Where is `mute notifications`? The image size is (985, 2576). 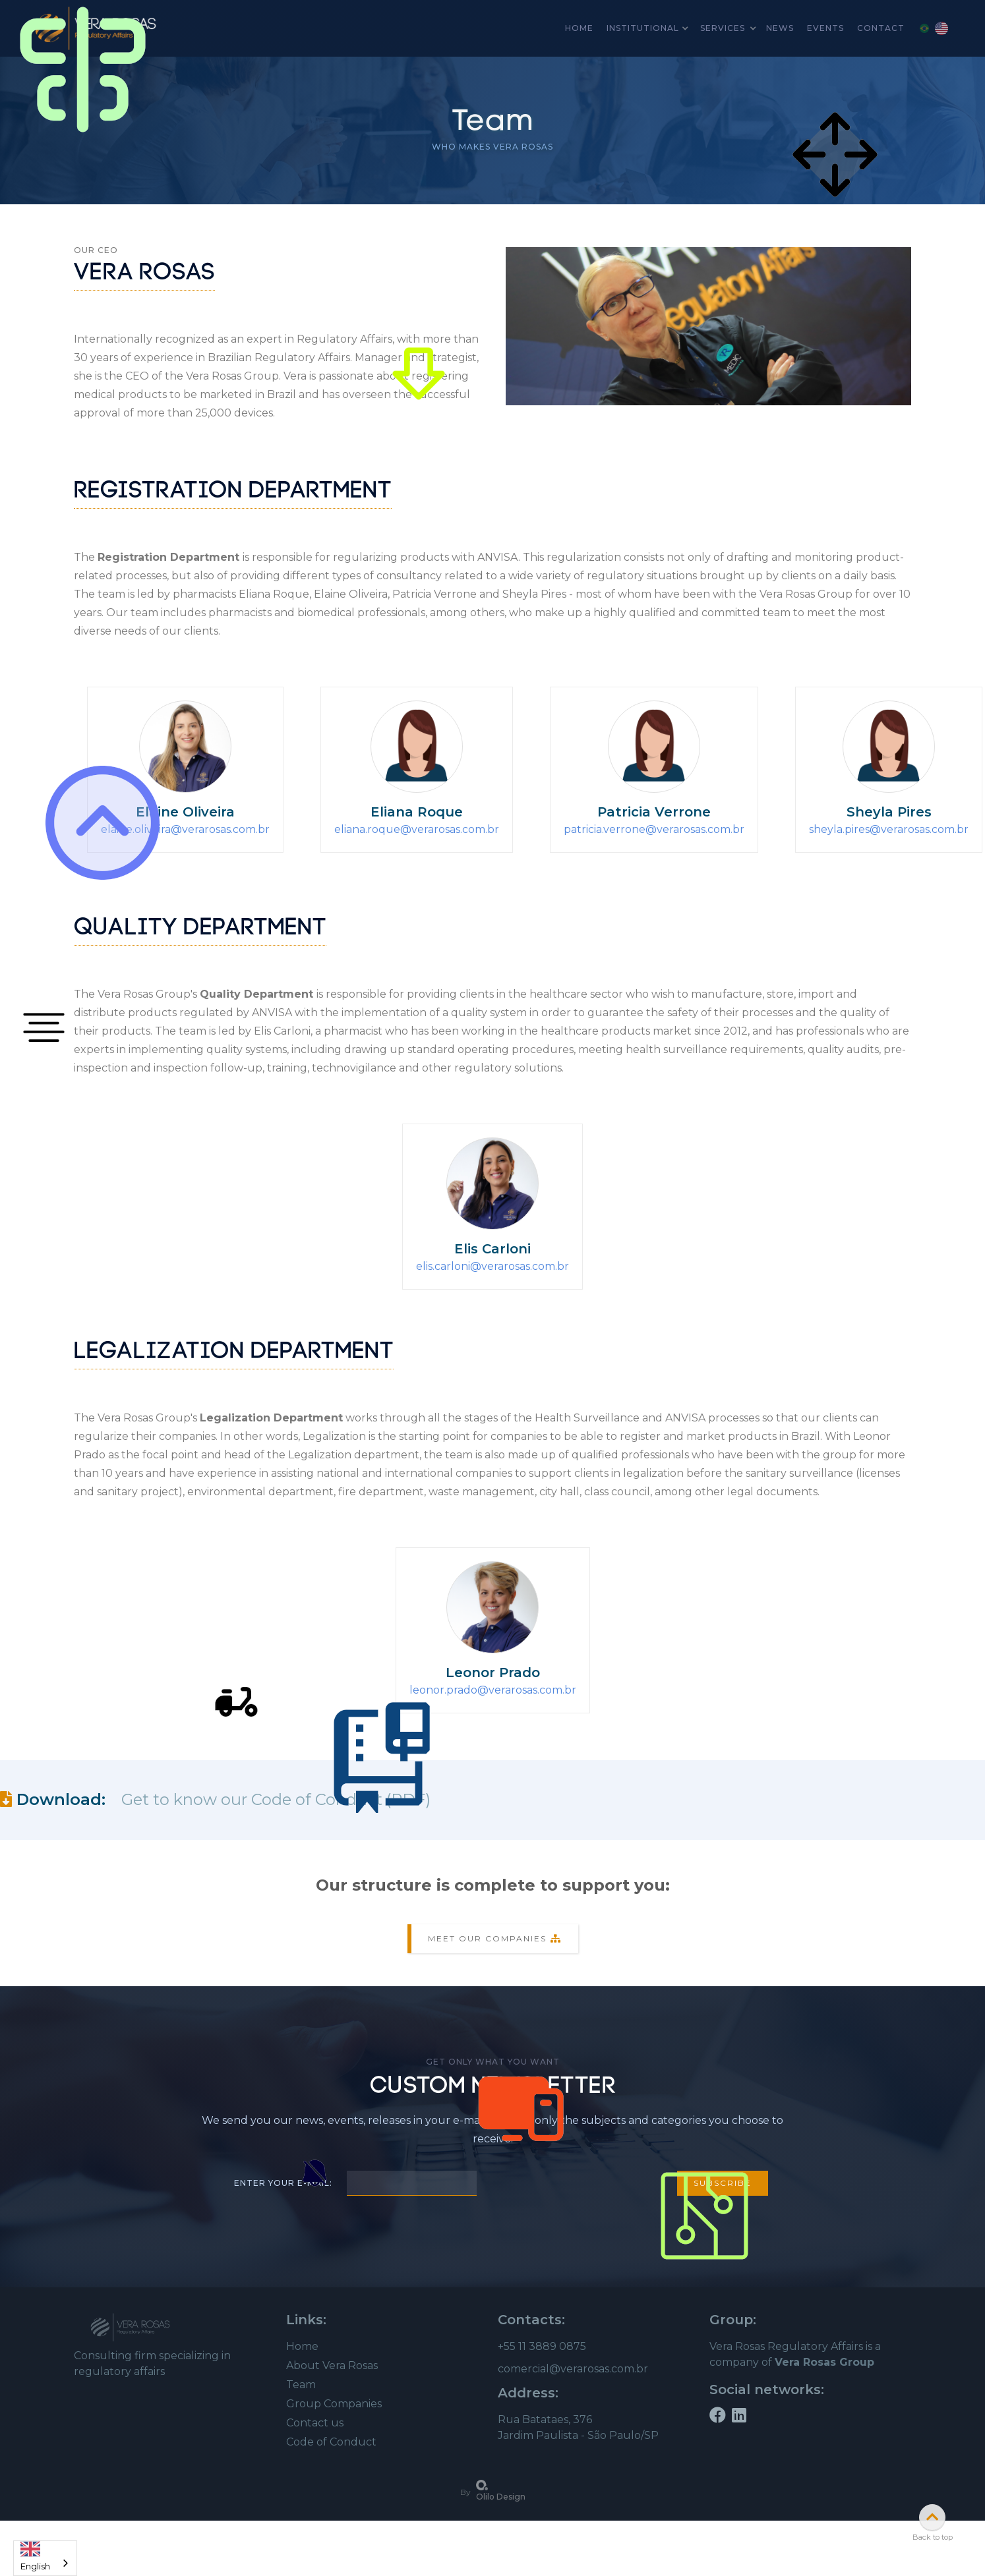
mute notifications is located at coordinates (314, 2173).